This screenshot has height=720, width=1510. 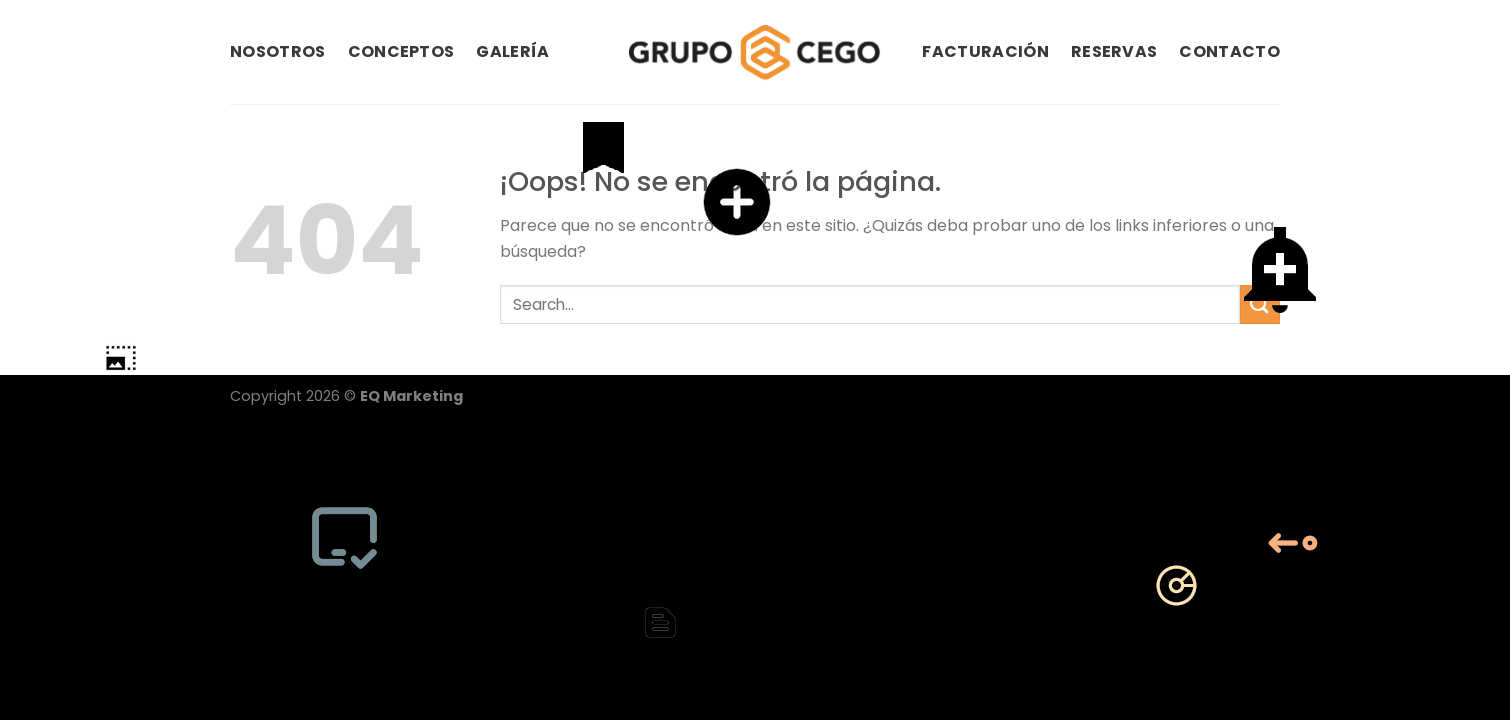 What do you see at coordinates (603, 147) in the screenshot?
I see `bookmark this item` at bounding box center [603, 147].